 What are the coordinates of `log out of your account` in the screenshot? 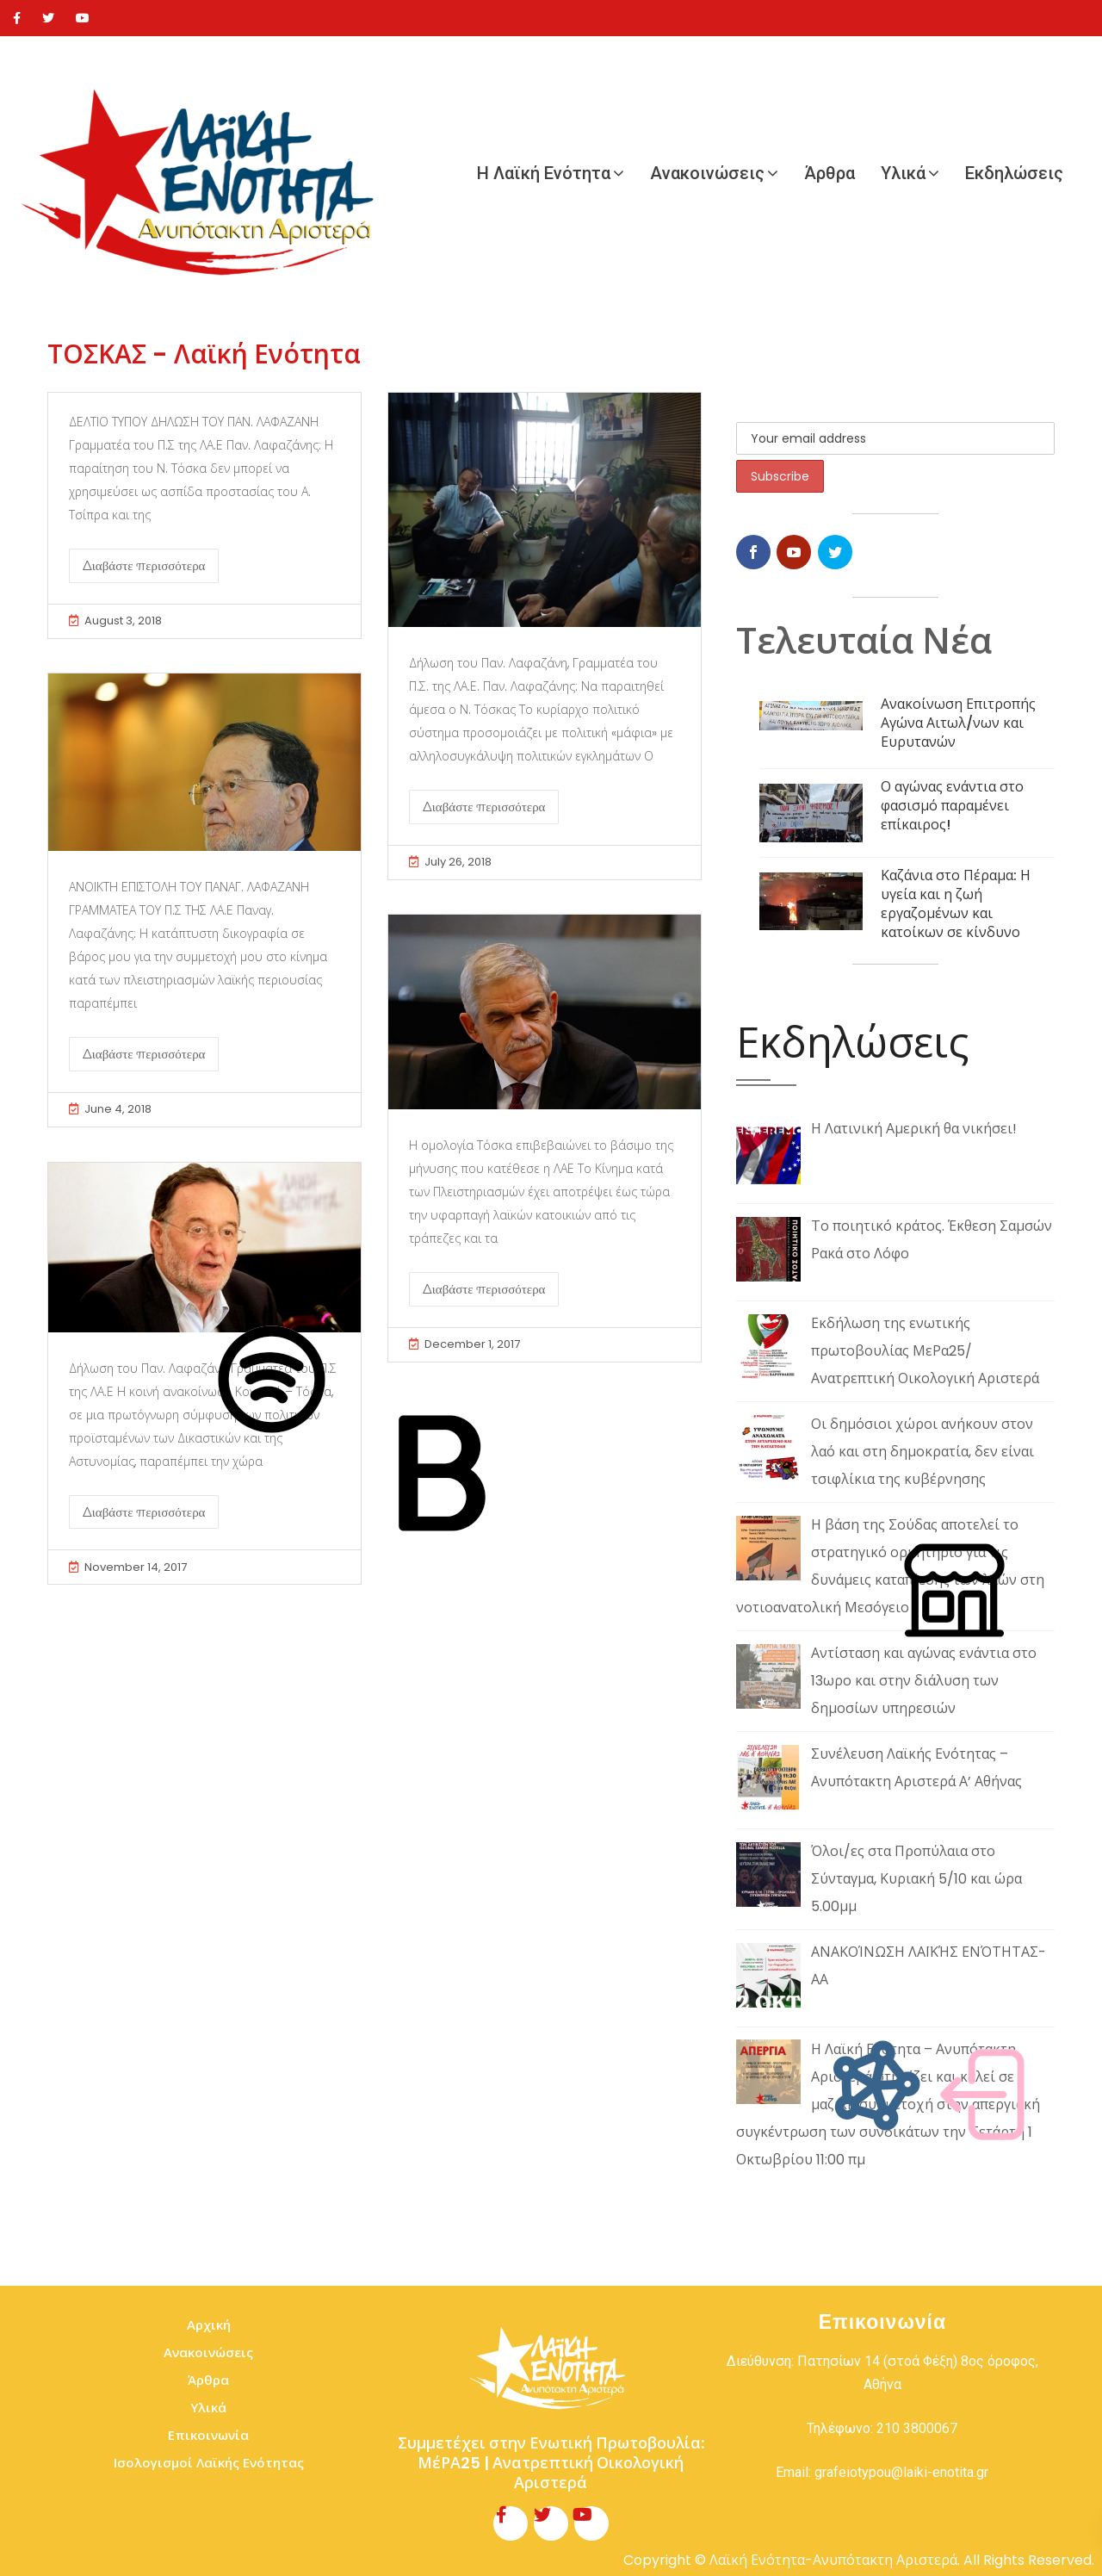 It's located at (989, 2095).